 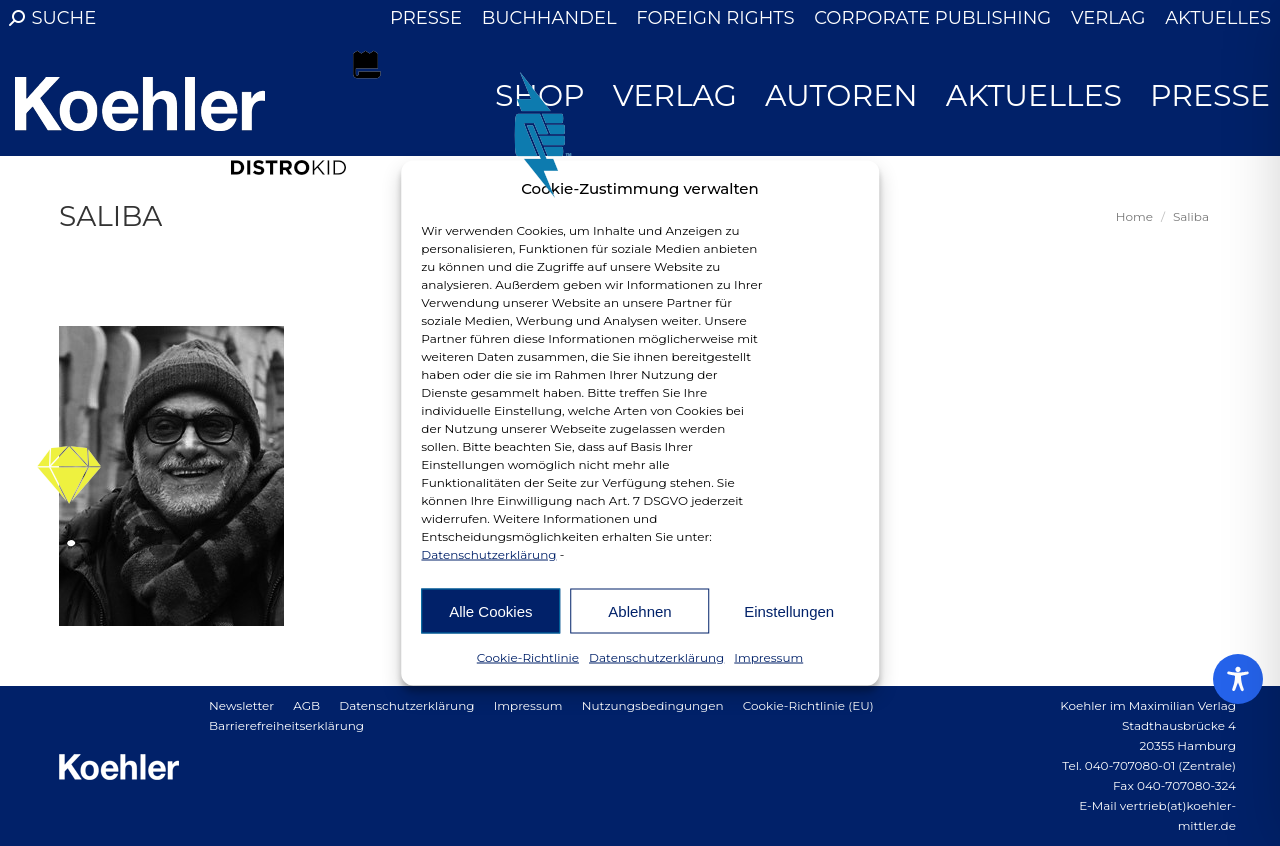 I want to click on access distrokid music distribution platform, so click(x=288, y=167).